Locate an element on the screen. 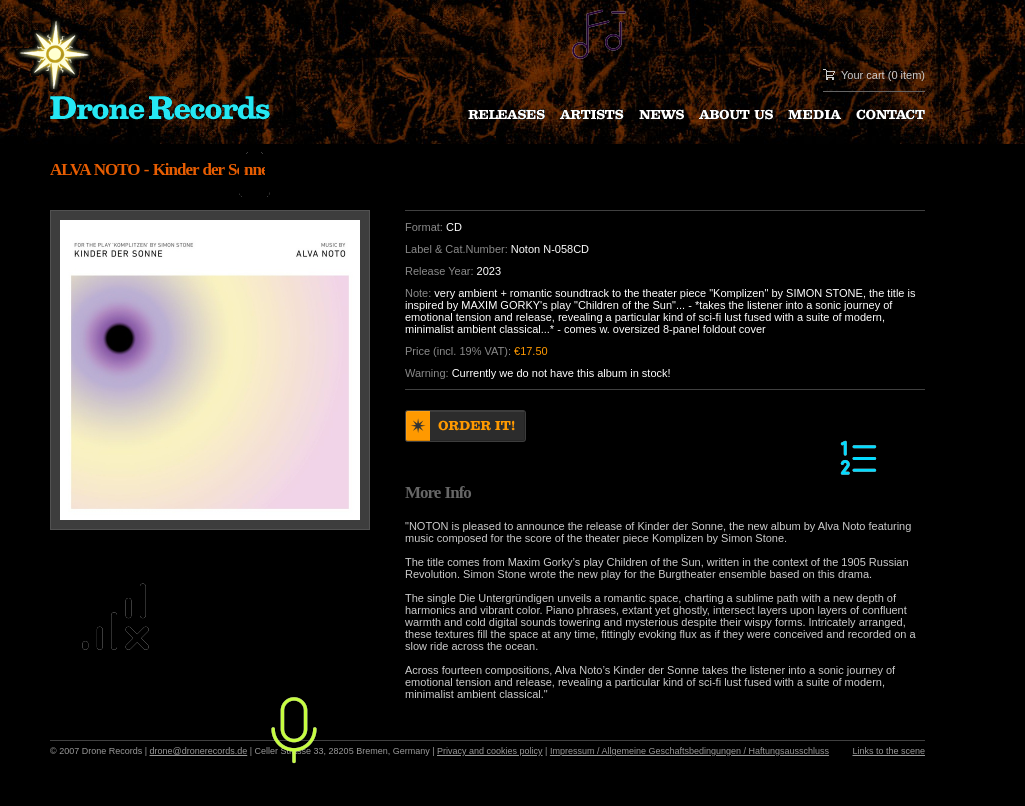 The height and width of the screenshot is (806, 1025). remove a song from your playlist is located at coordinates (600, 33).